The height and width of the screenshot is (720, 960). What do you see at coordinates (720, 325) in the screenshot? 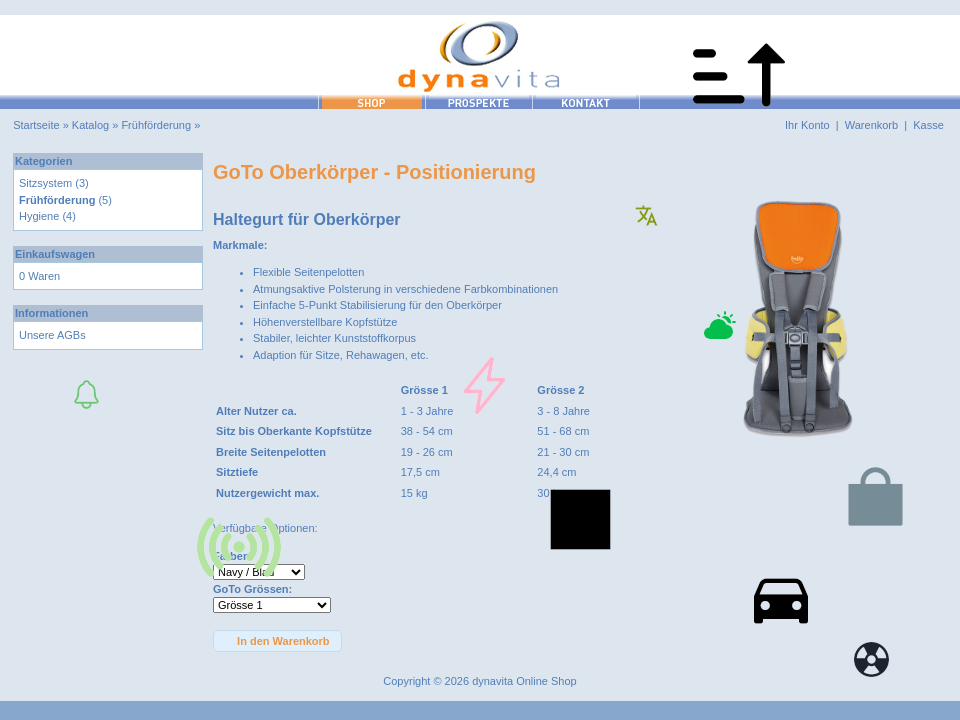
I see `indicates partly cloudy weather conditions` at bounding box center [720, 325].